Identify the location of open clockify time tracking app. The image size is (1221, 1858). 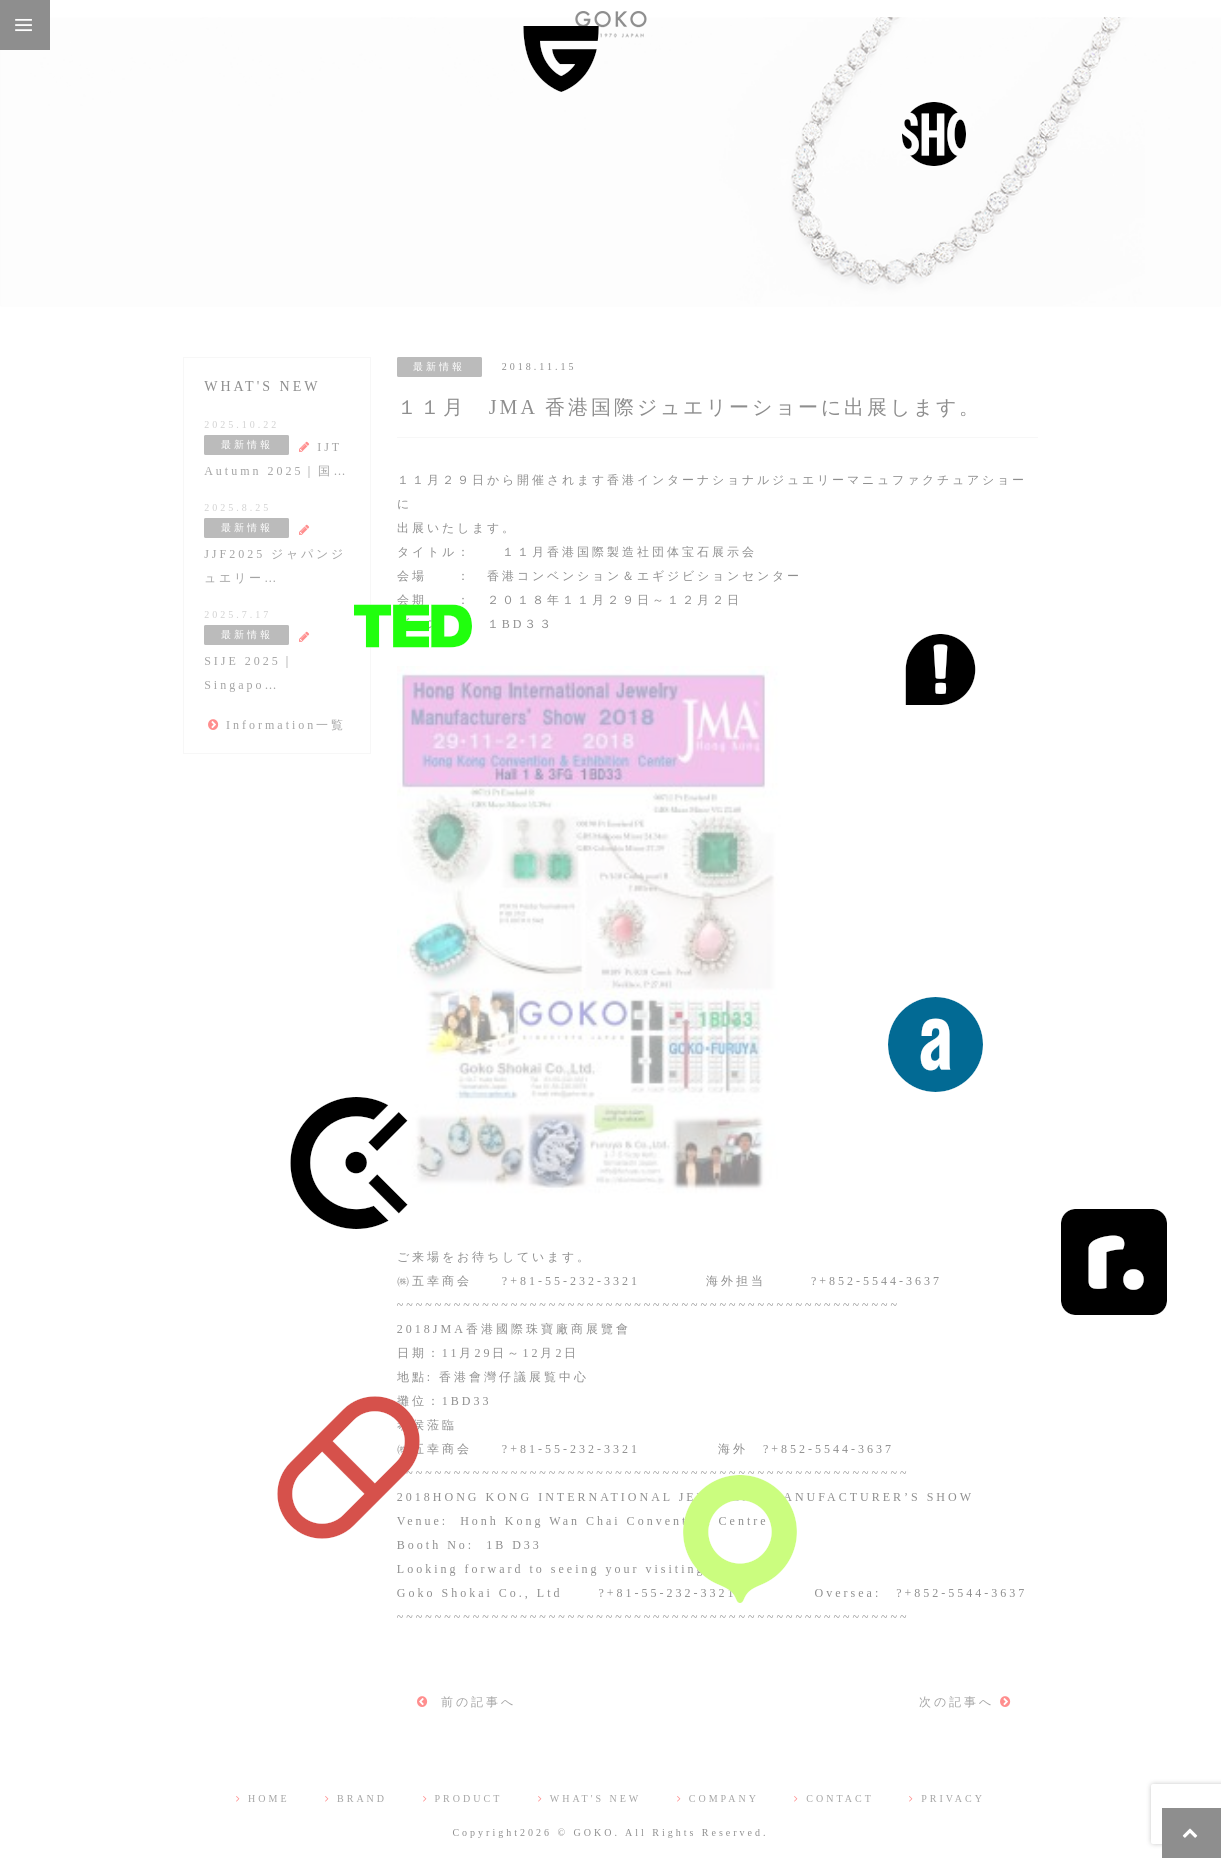
(349, 1163).